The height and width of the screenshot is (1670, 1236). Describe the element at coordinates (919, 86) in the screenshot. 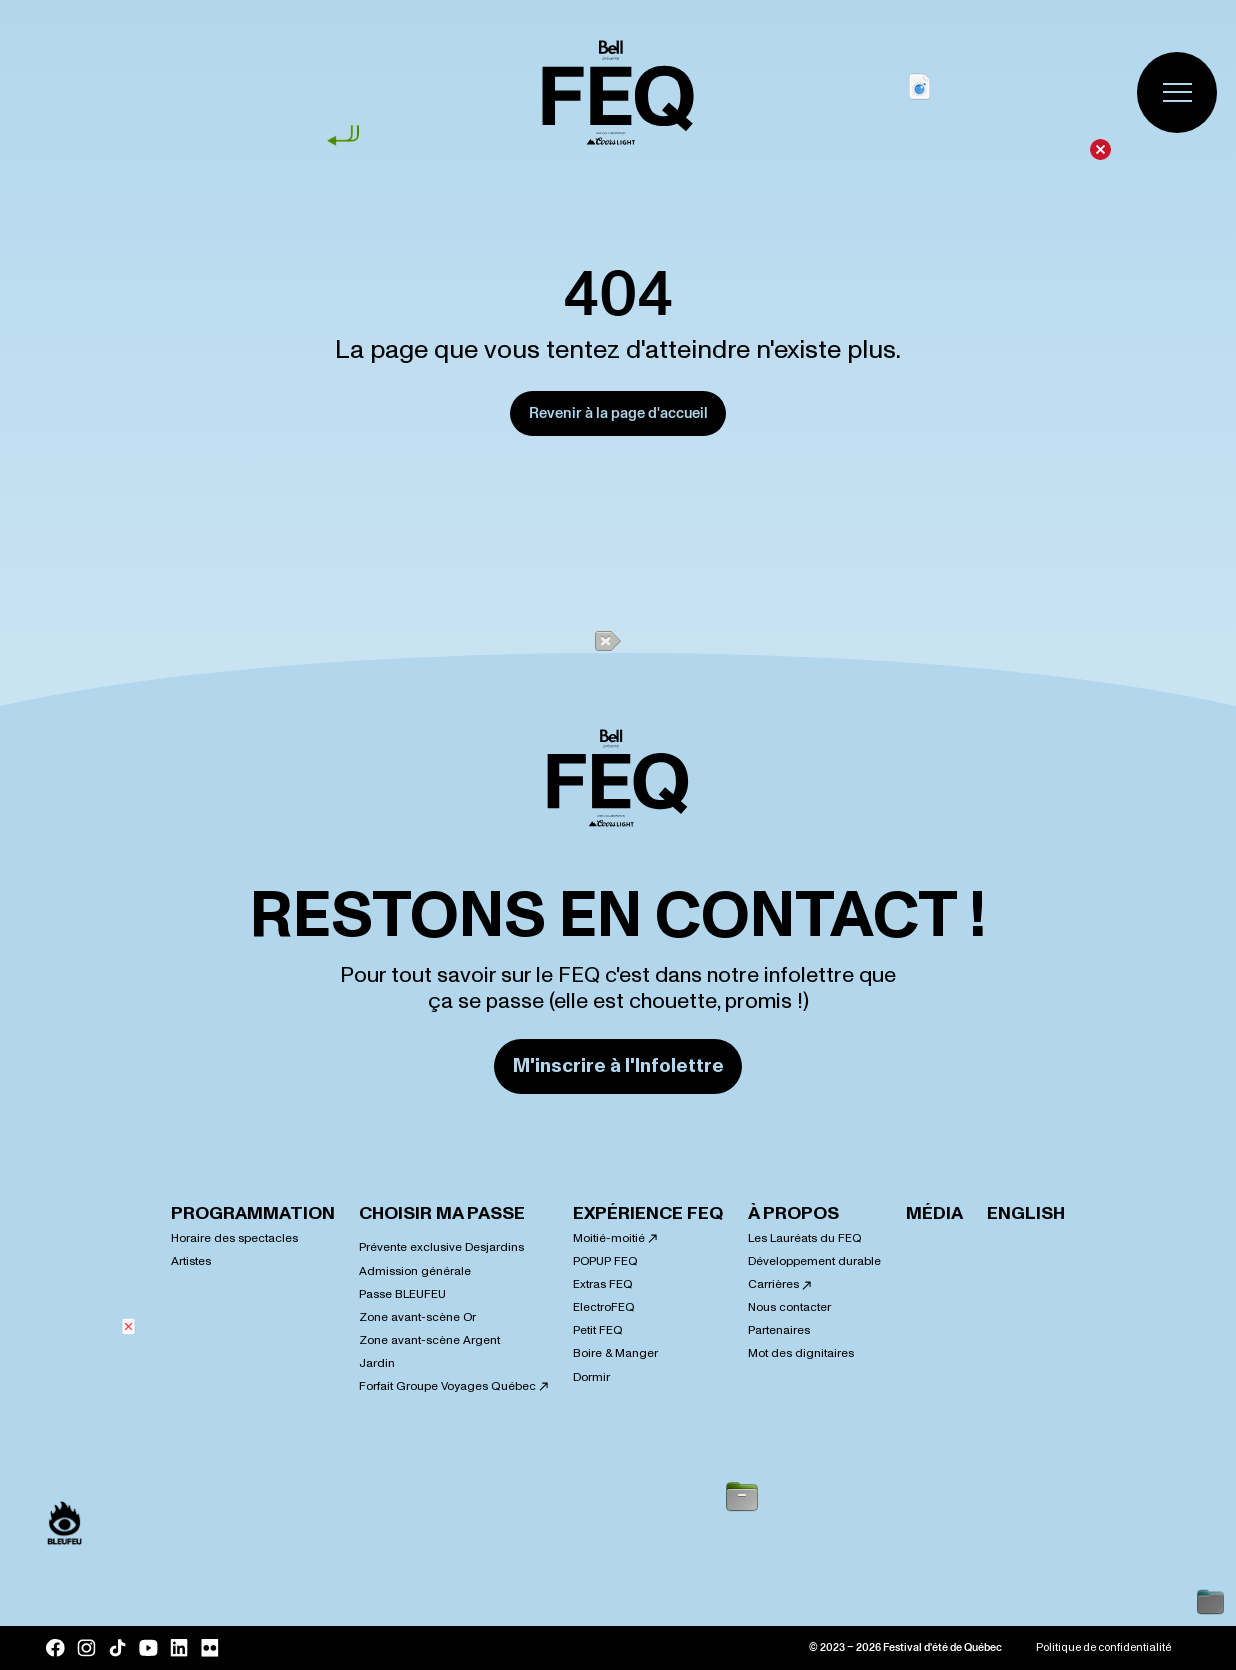

I see `lua script file` at that location.